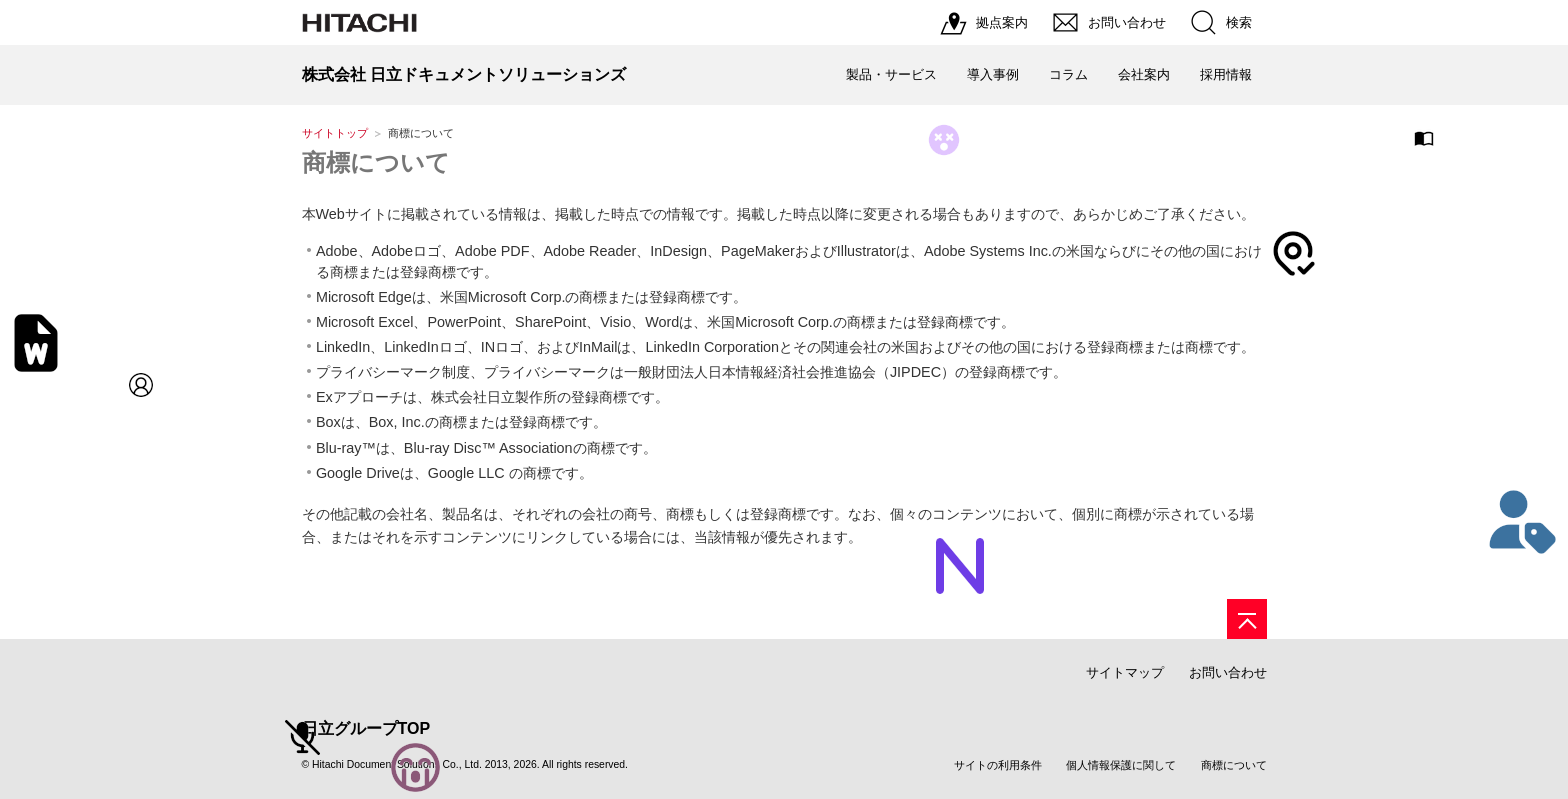 This screenshot has width=1568, height=799. What do you see at coordinates (302, 737) in the screenshot?
I see `mute your microphone` at bounding box center [302, 737].